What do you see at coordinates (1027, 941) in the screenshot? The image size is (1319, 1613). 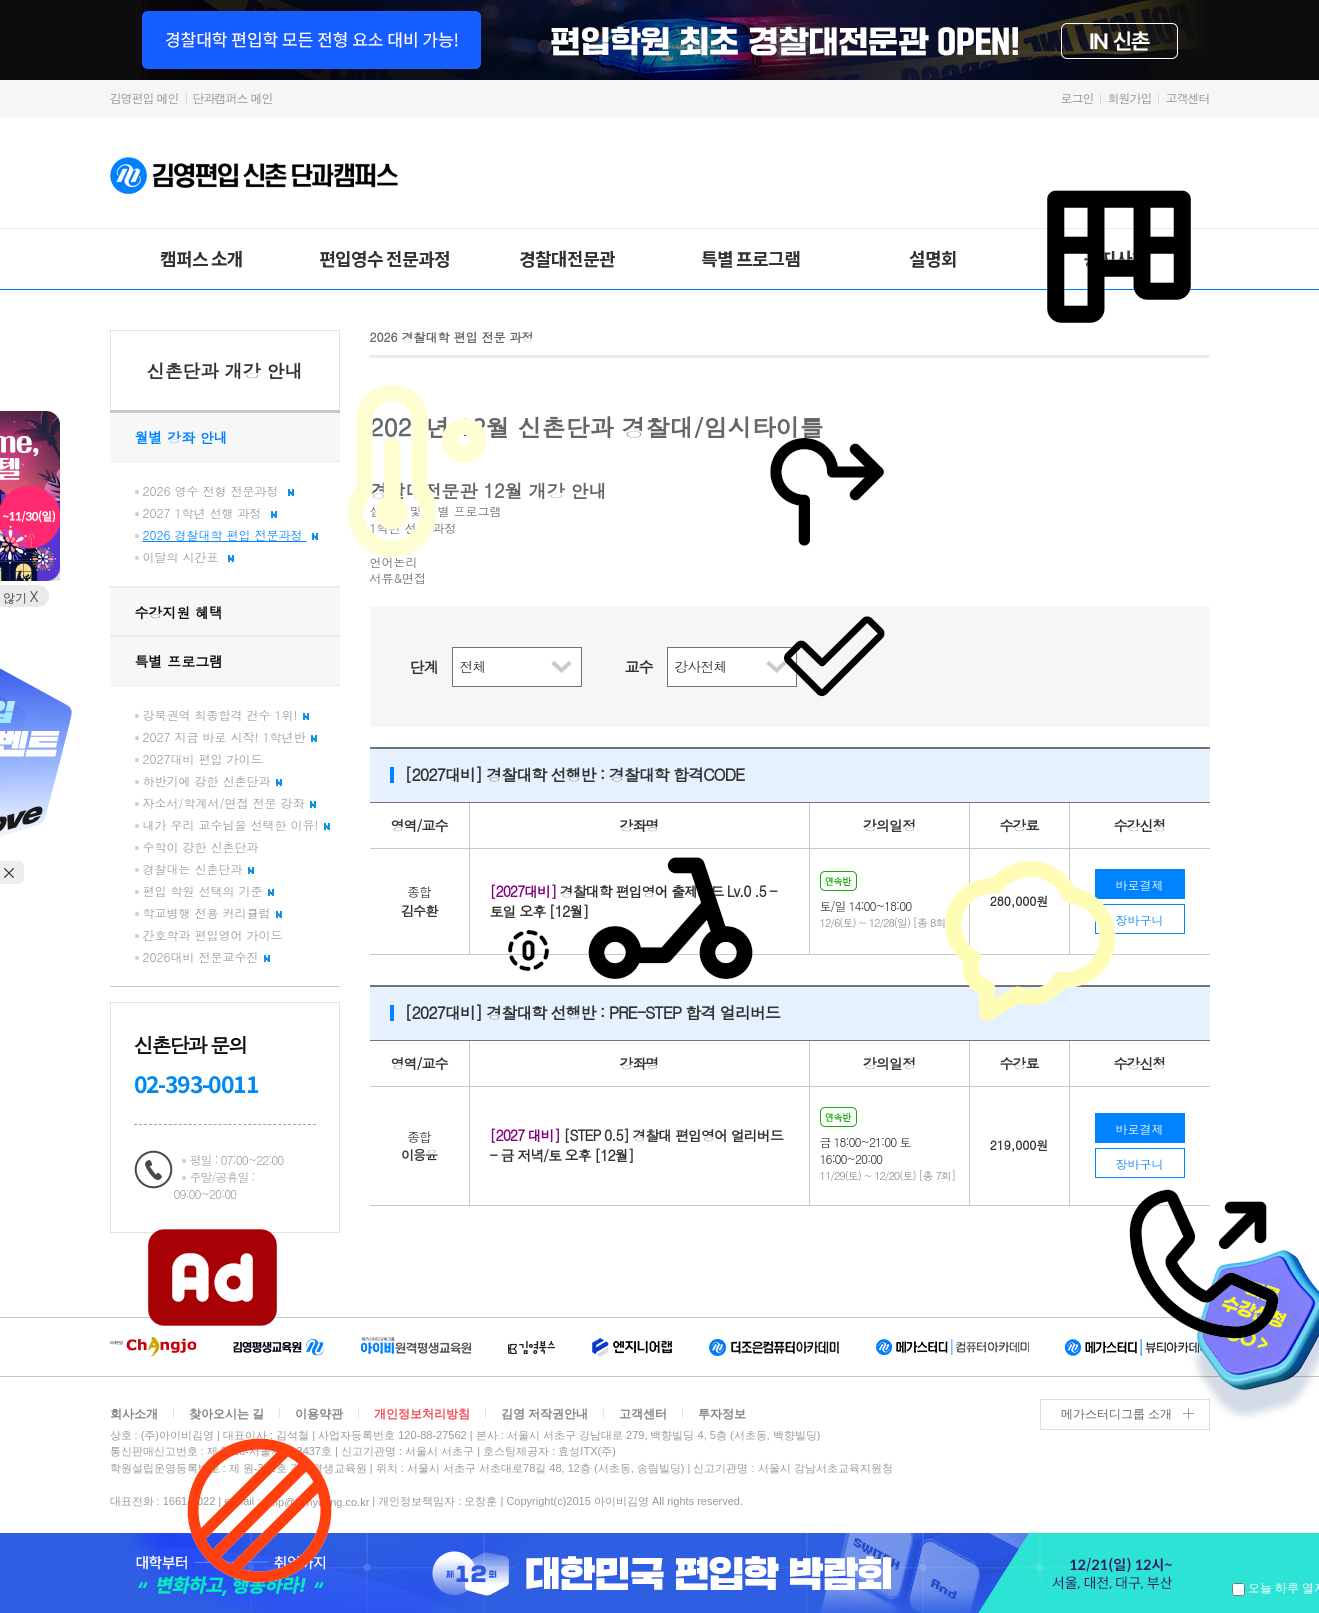 I see `open chat or messaging` at bounding box center [1027, 941].